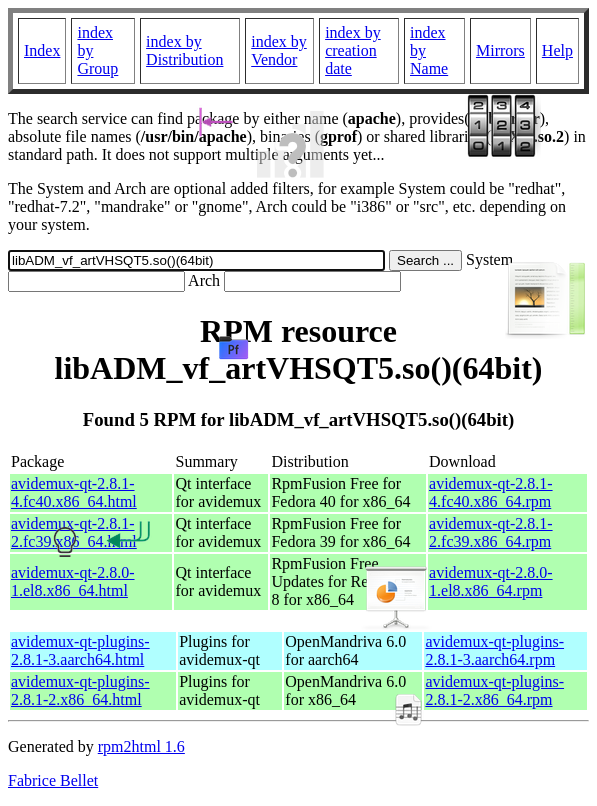 Image resolution: width=597 pixels, height=806 pixels. I want to click on document template file type, so click(545, 298).